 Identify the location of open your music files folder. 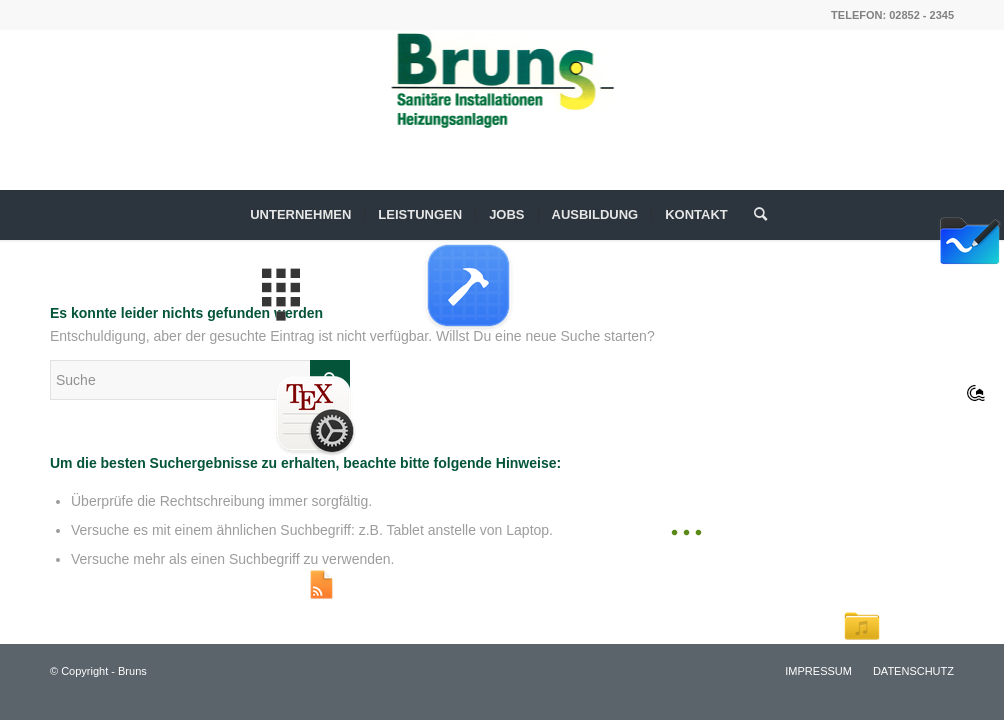
(862, 626).